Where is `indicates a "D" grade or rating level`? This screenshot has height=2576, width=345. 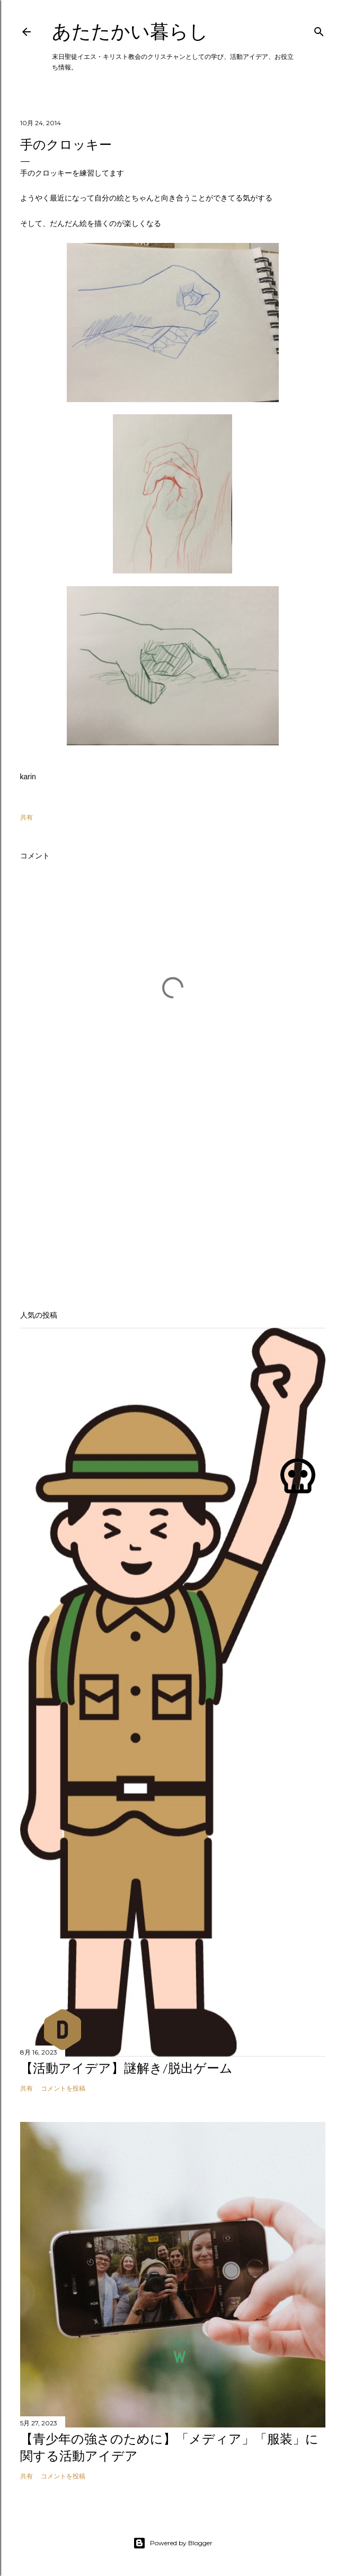 indicates a "D" grade or rating level is located at coordinates (63, 2030).